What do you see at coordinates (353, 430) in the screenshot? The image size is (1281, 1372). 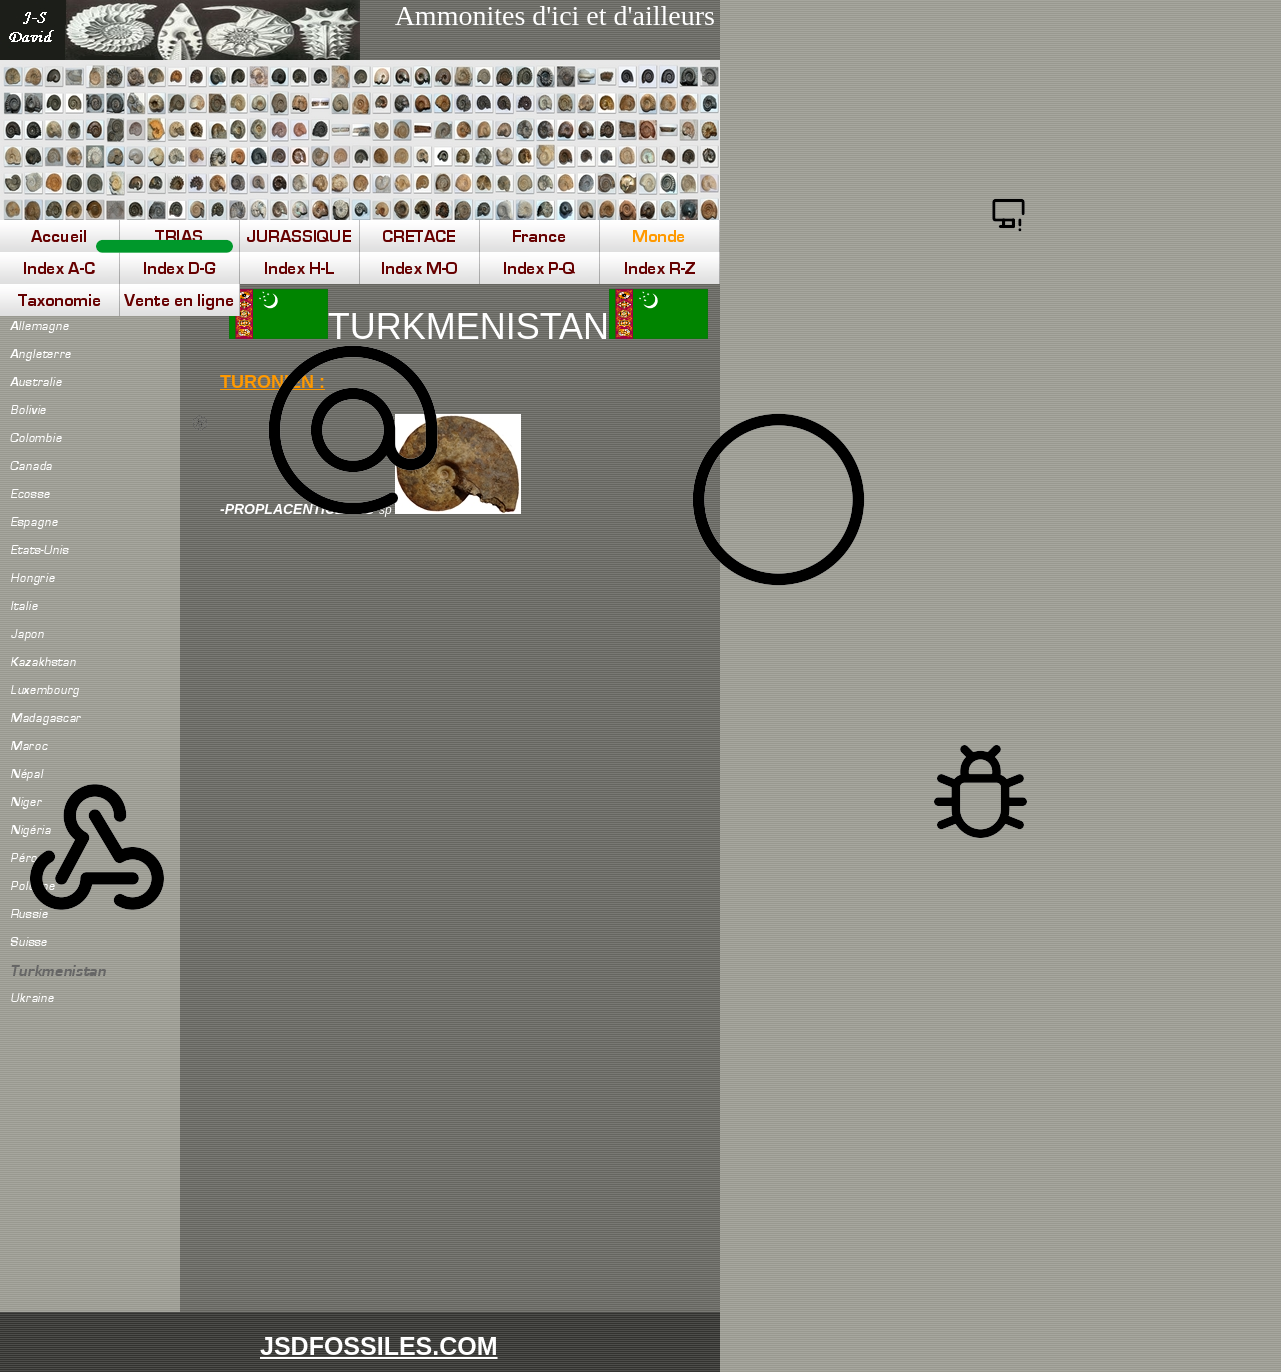 I see `mention or tag a user` at bounding box center [353, 430].